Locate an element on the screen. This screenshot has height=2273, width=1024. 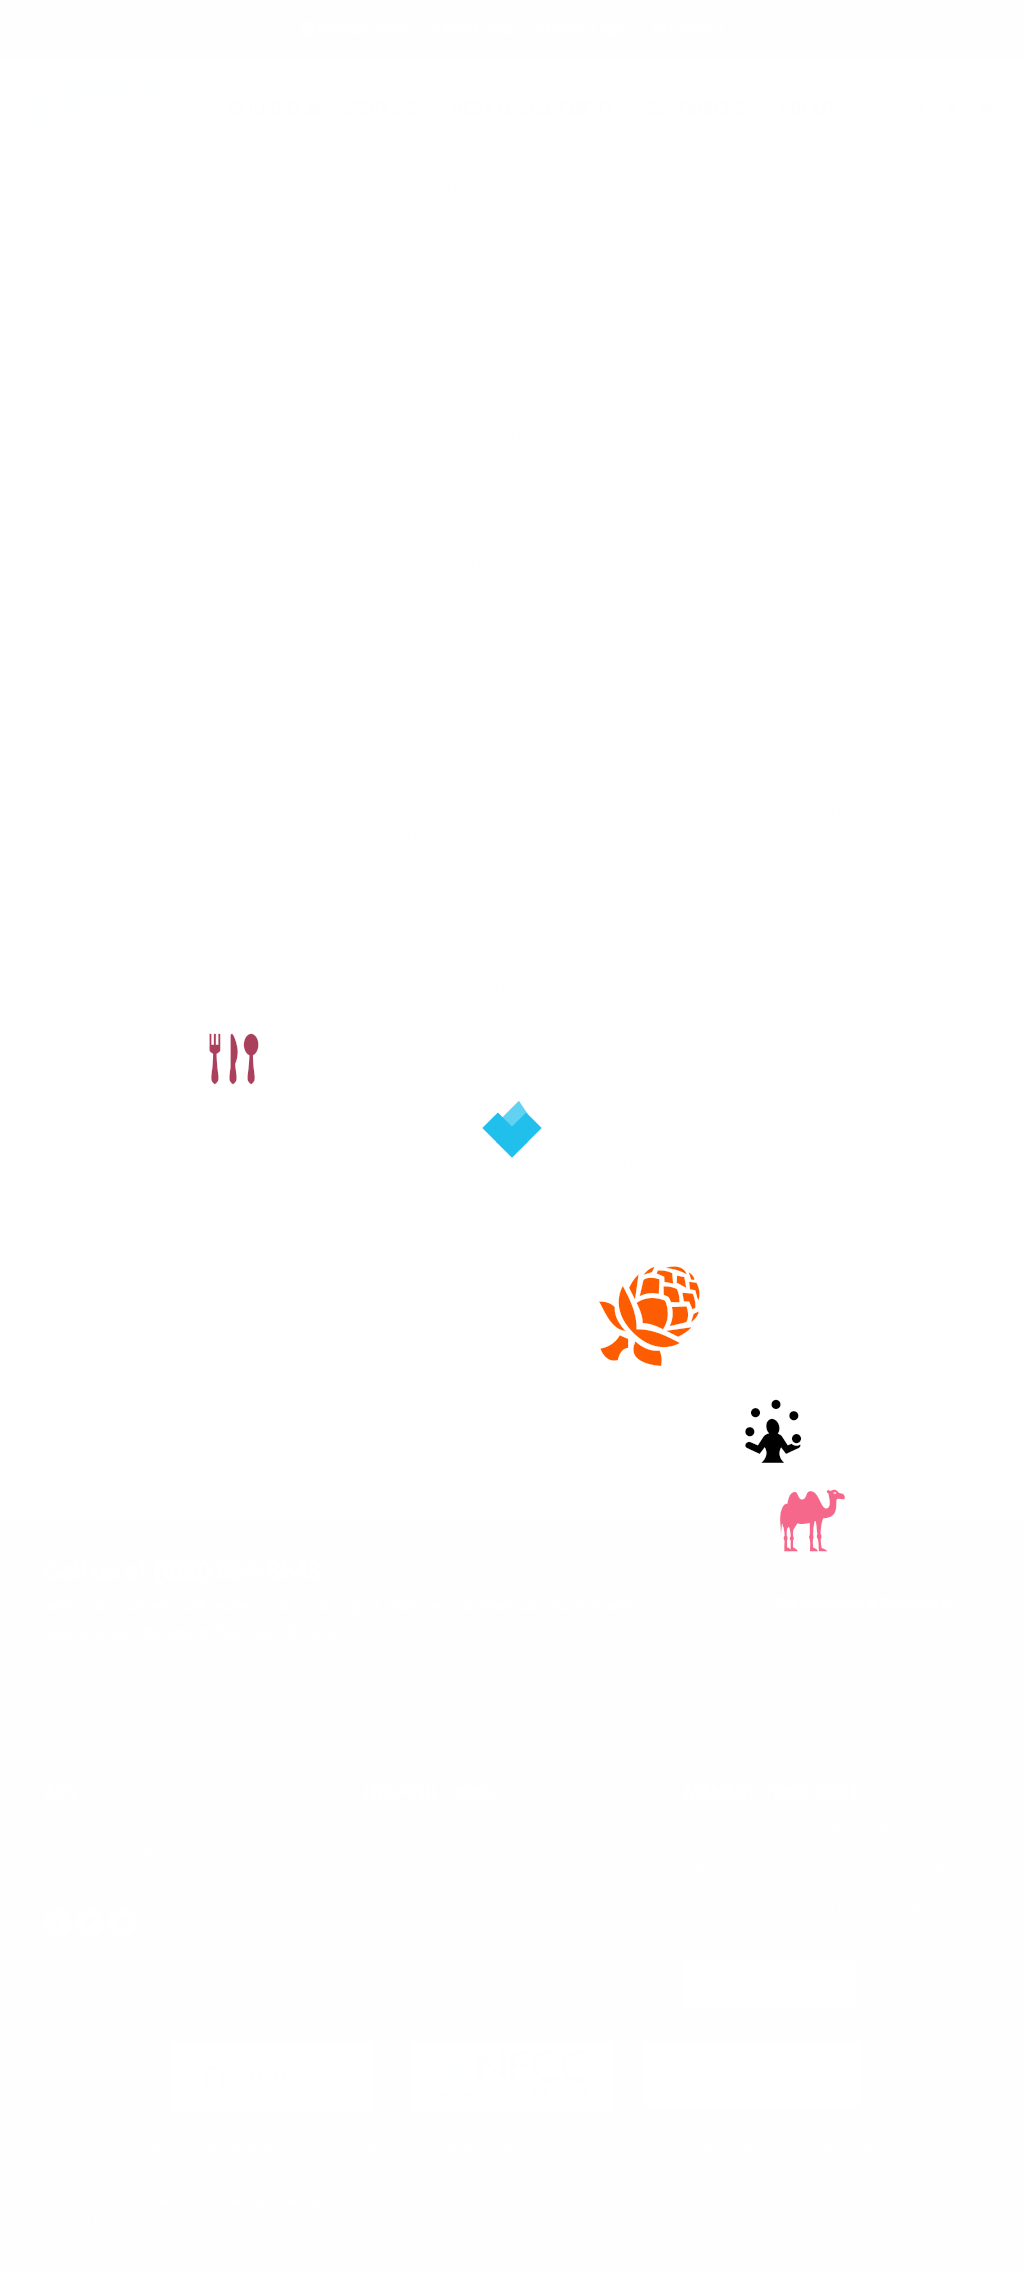
indicates a skill-based or dexterity game mode is located at coordinates (772, 1431).